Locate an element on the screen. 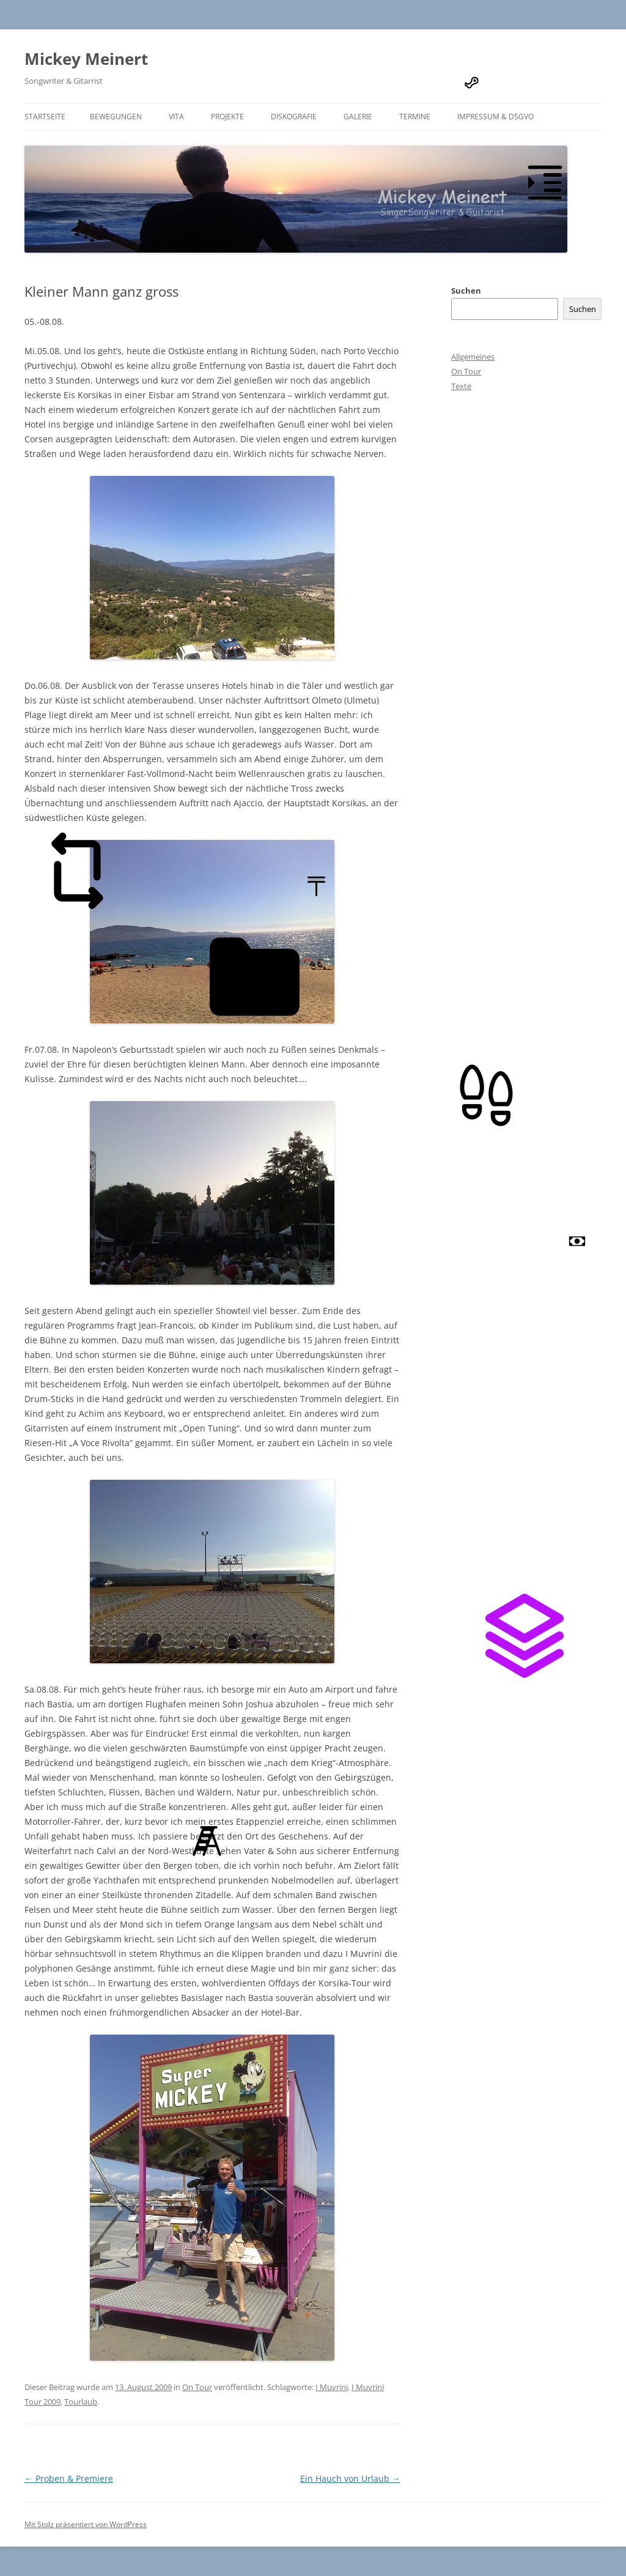  rotate your device orientation is located at coordinates (77, 870).